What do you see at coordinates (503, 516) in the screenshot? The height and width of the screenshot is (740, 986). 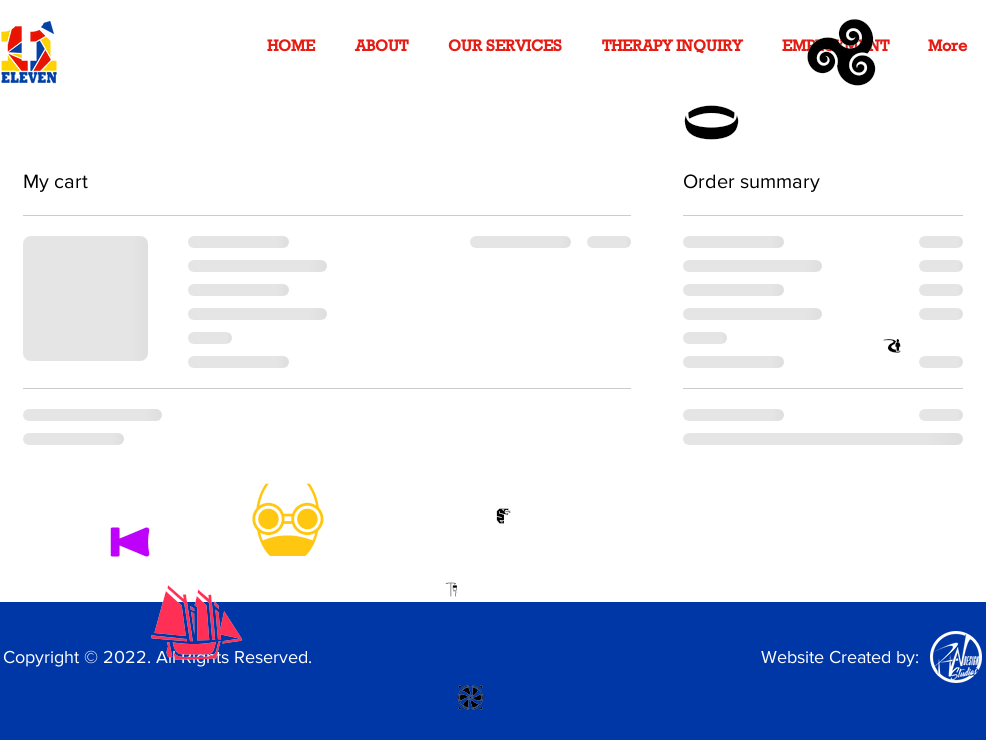 I see `access snake totem or serpent-themed game content` at bounding box center [503, 516].